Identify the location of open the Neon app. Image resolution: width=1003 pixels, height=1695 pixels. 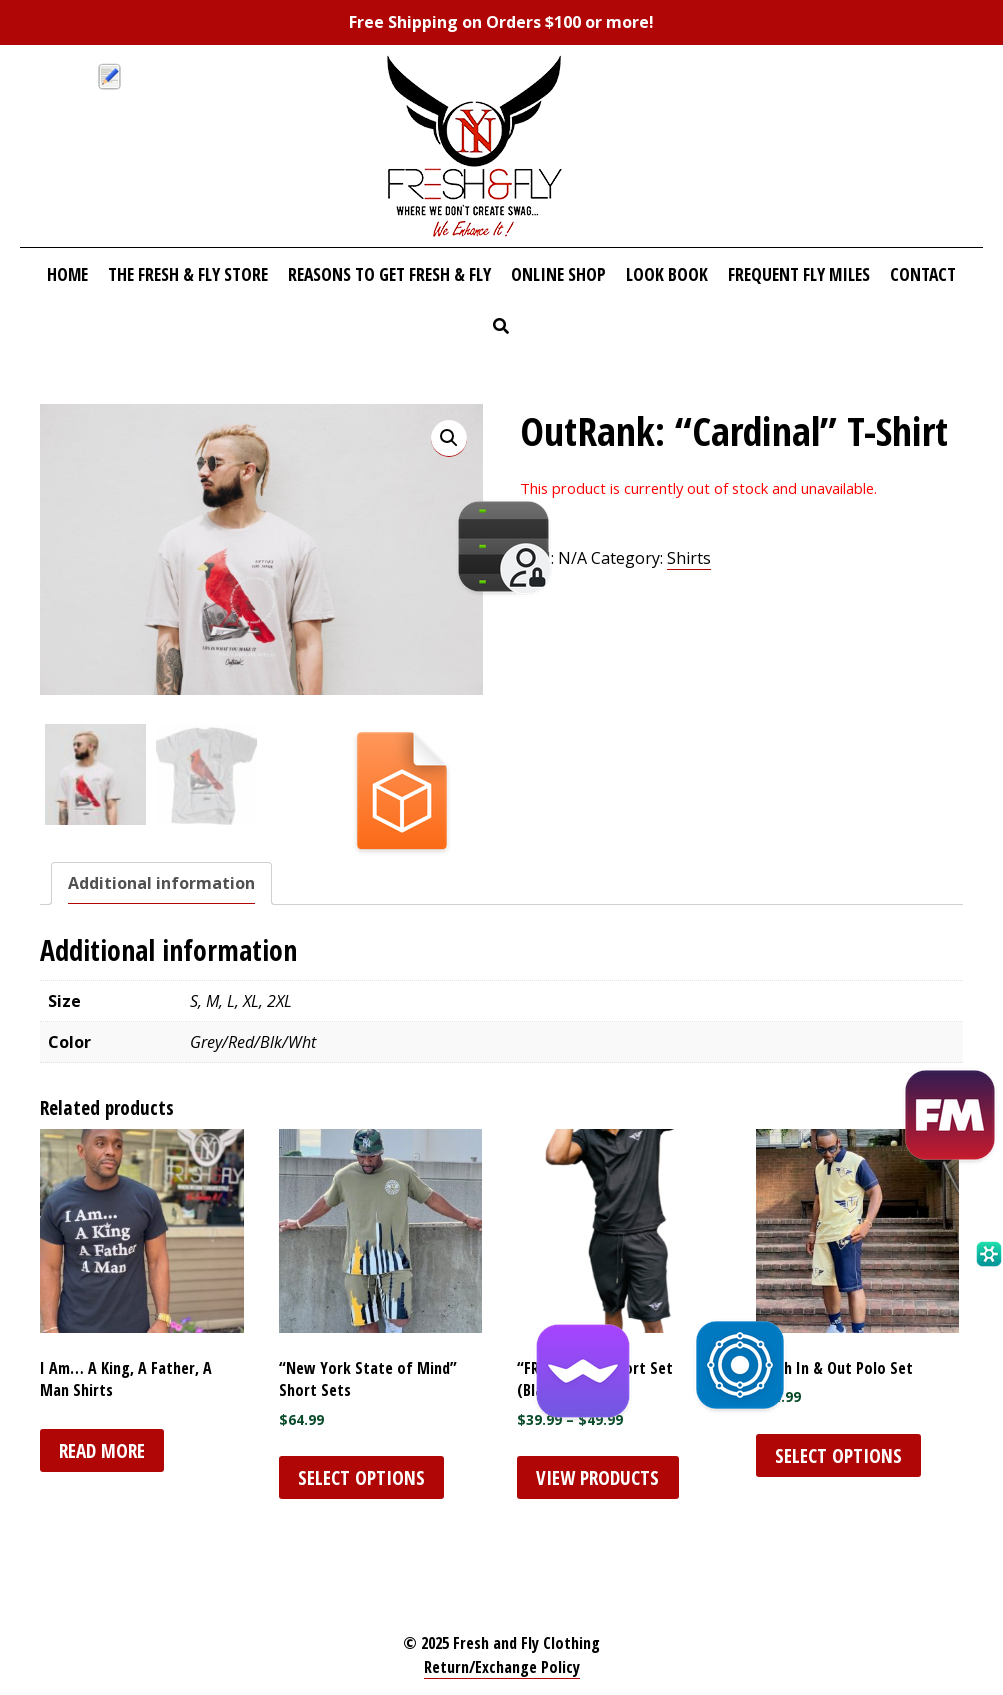
(740, 1365).